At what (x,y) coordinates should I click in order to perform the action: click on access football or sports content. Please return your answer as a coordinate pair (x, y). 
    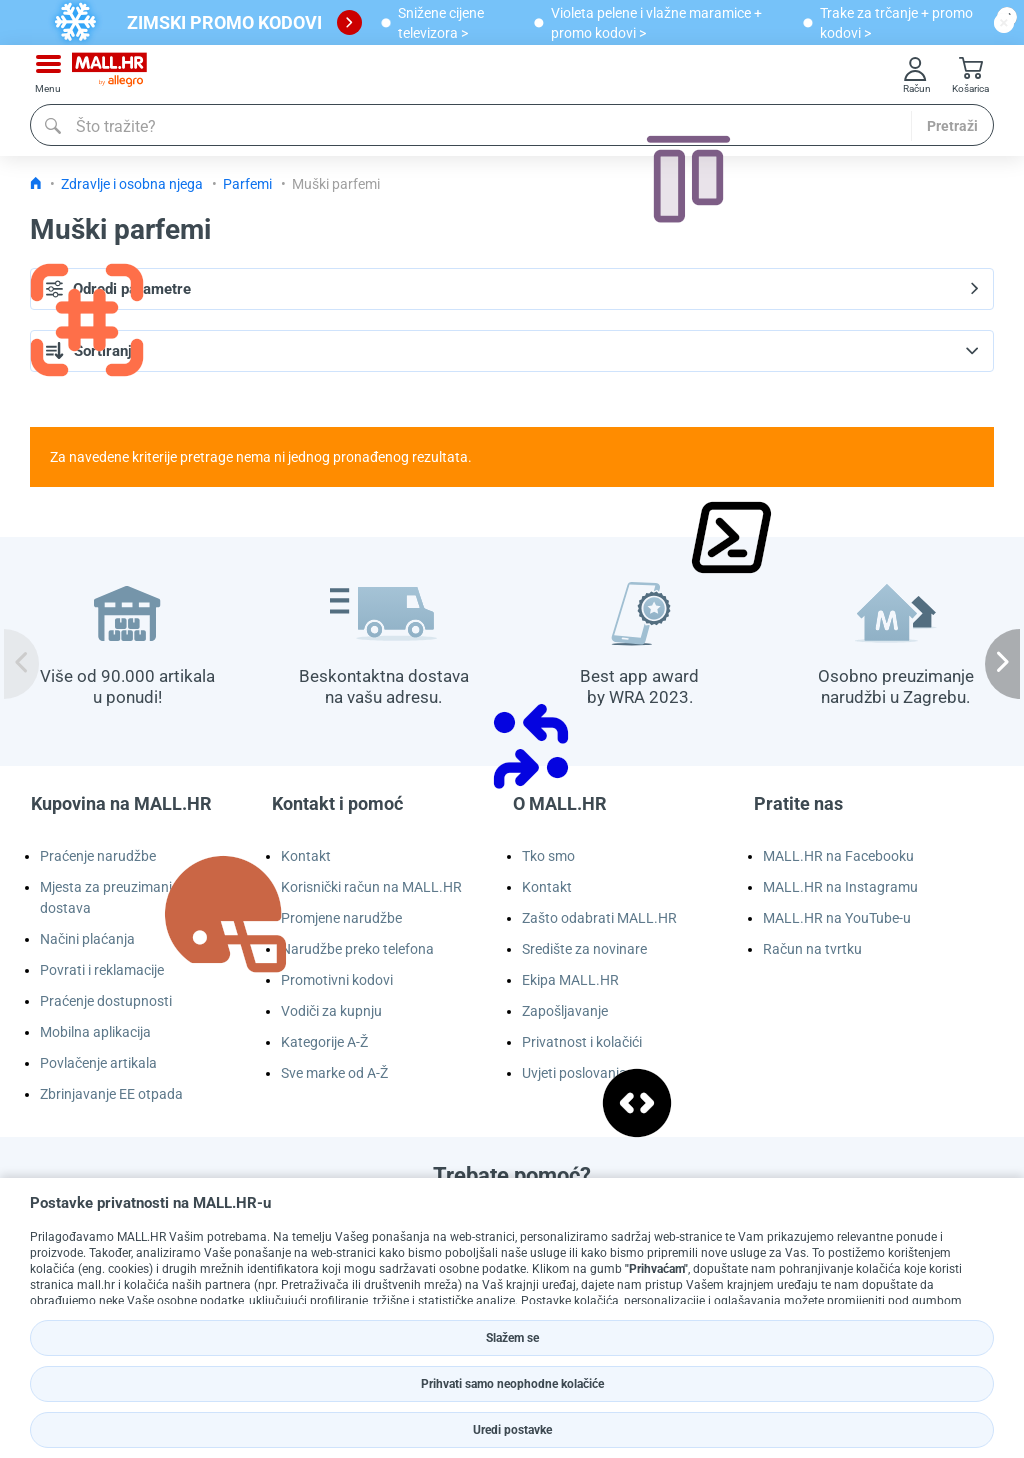
    Looking at the image, I should click on (225, 916).